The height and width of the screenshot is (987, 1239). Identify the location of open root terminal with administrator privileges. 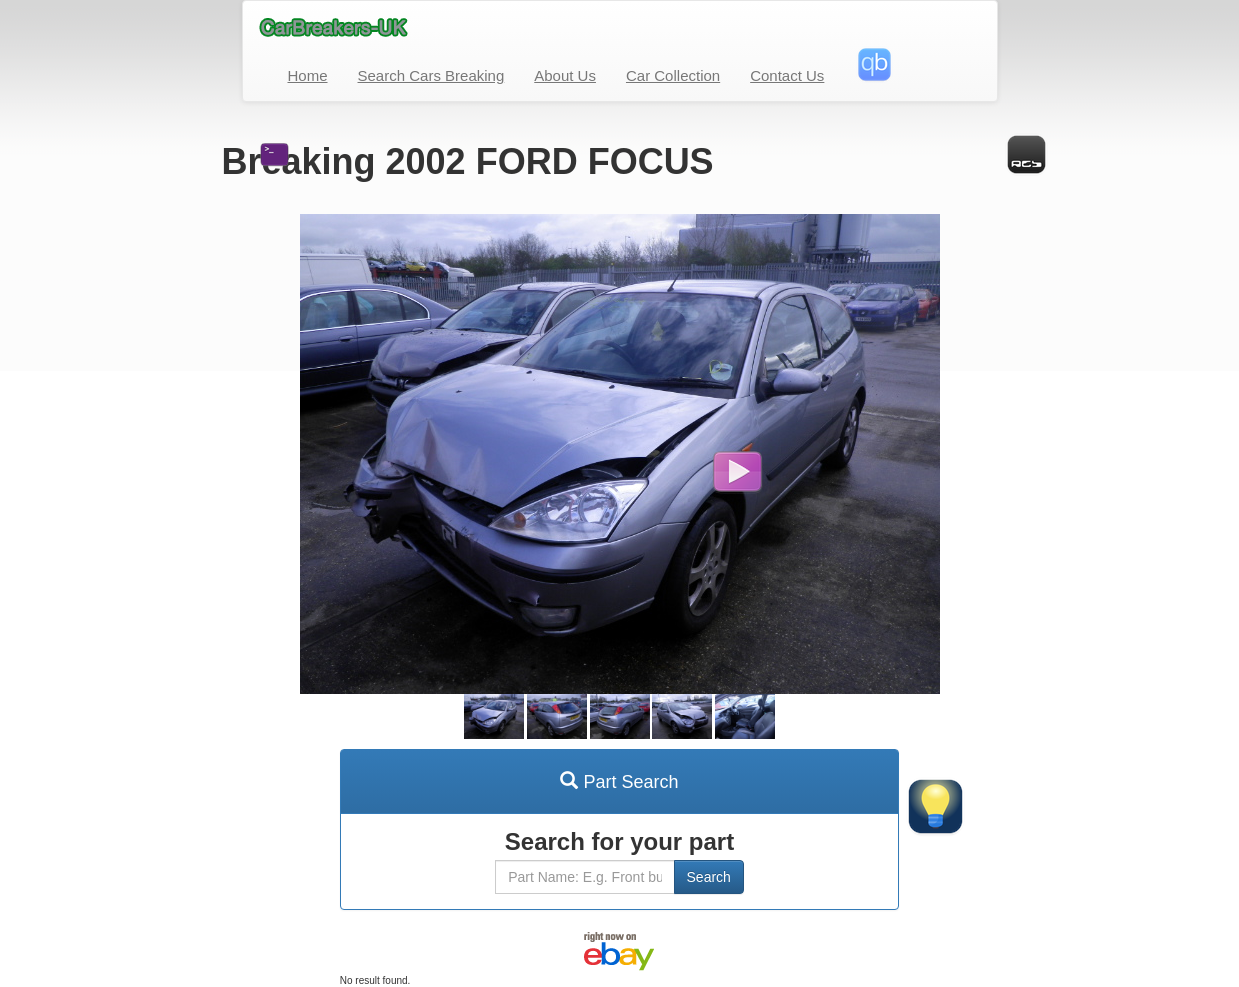
(274, 154).